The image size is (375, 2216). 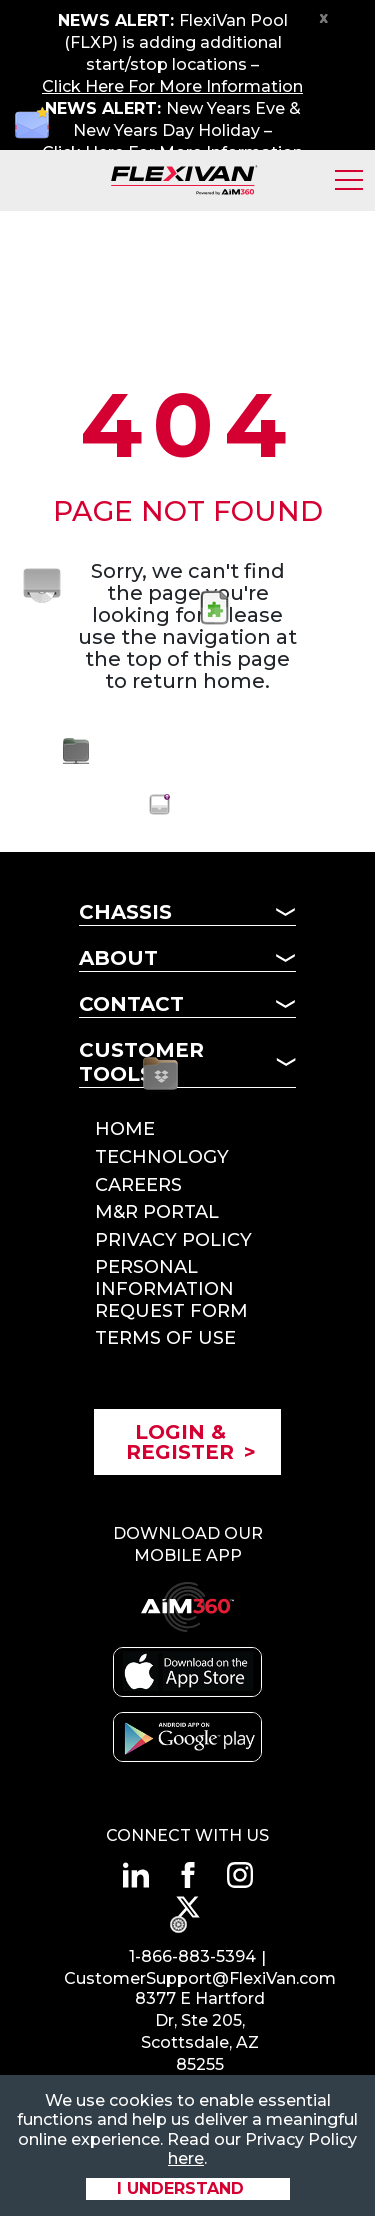 I want to click on openoffice extension file type indicator, so click(x=214, y=607).